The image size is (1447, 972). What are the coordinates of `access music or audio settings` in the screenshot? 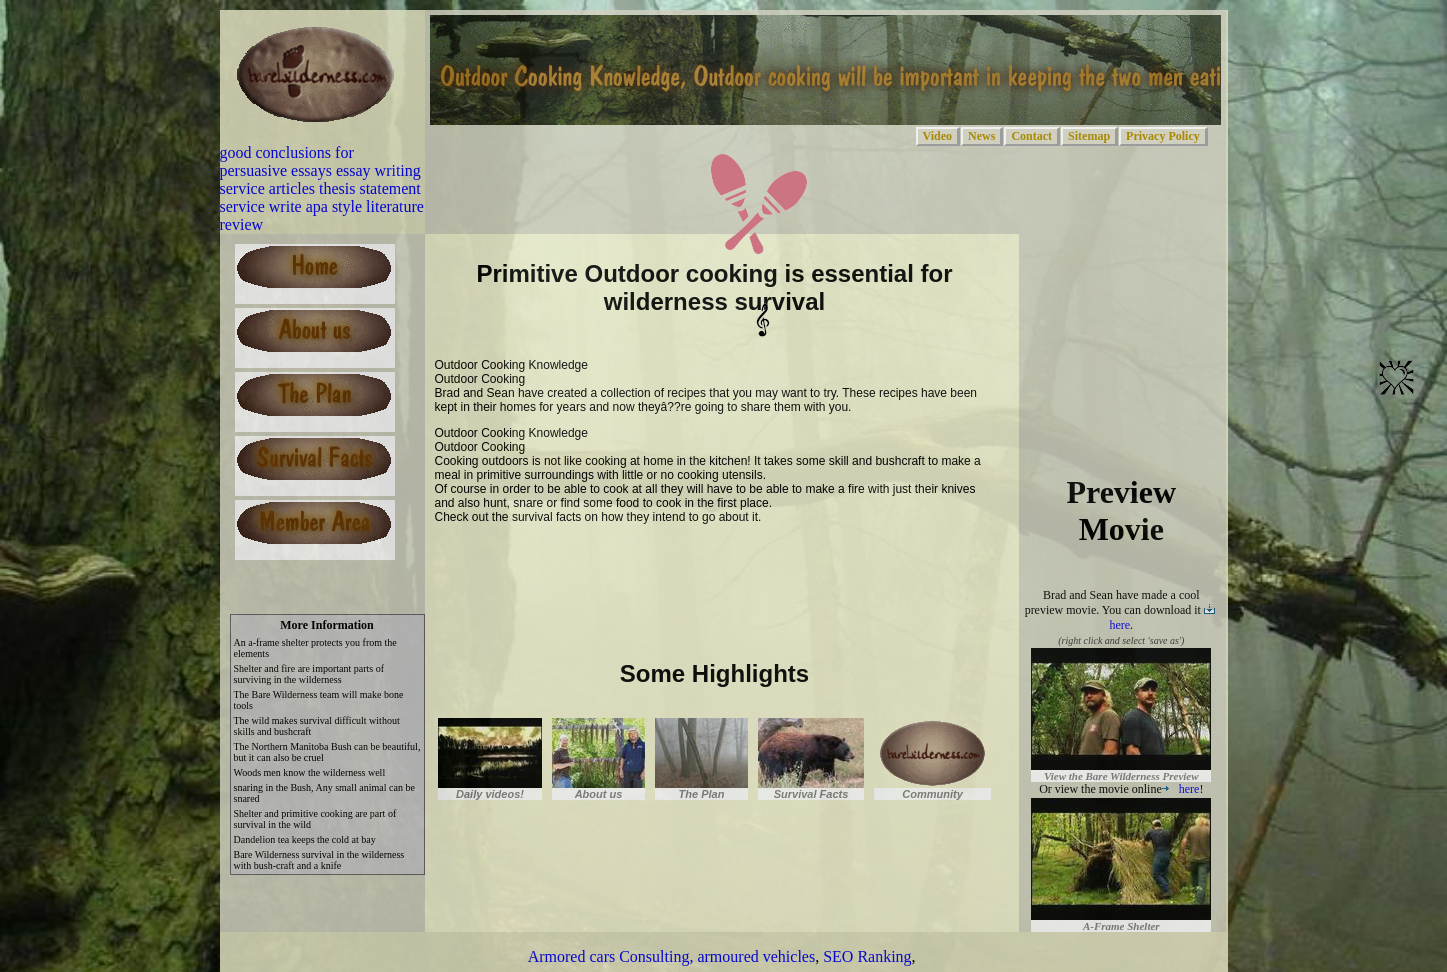 It's located at (763, 320).